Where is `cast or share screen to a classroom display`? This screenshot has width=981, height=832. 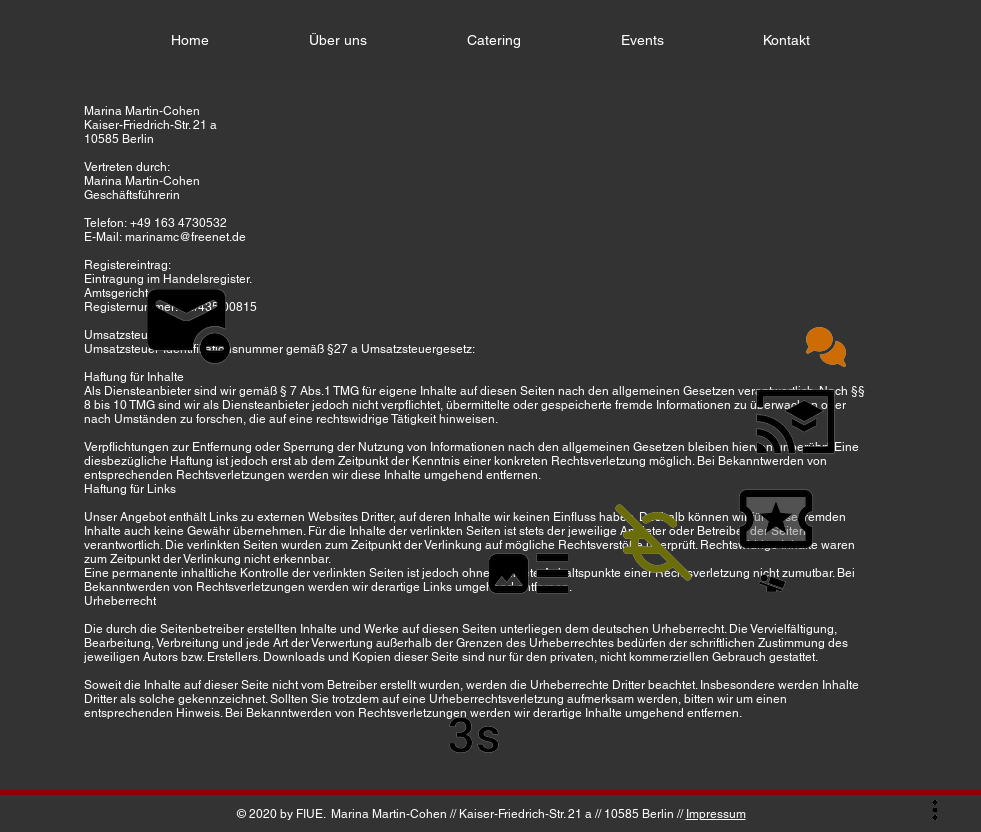
cast or share screen to a classroom display is located at coordinates (795, 421).